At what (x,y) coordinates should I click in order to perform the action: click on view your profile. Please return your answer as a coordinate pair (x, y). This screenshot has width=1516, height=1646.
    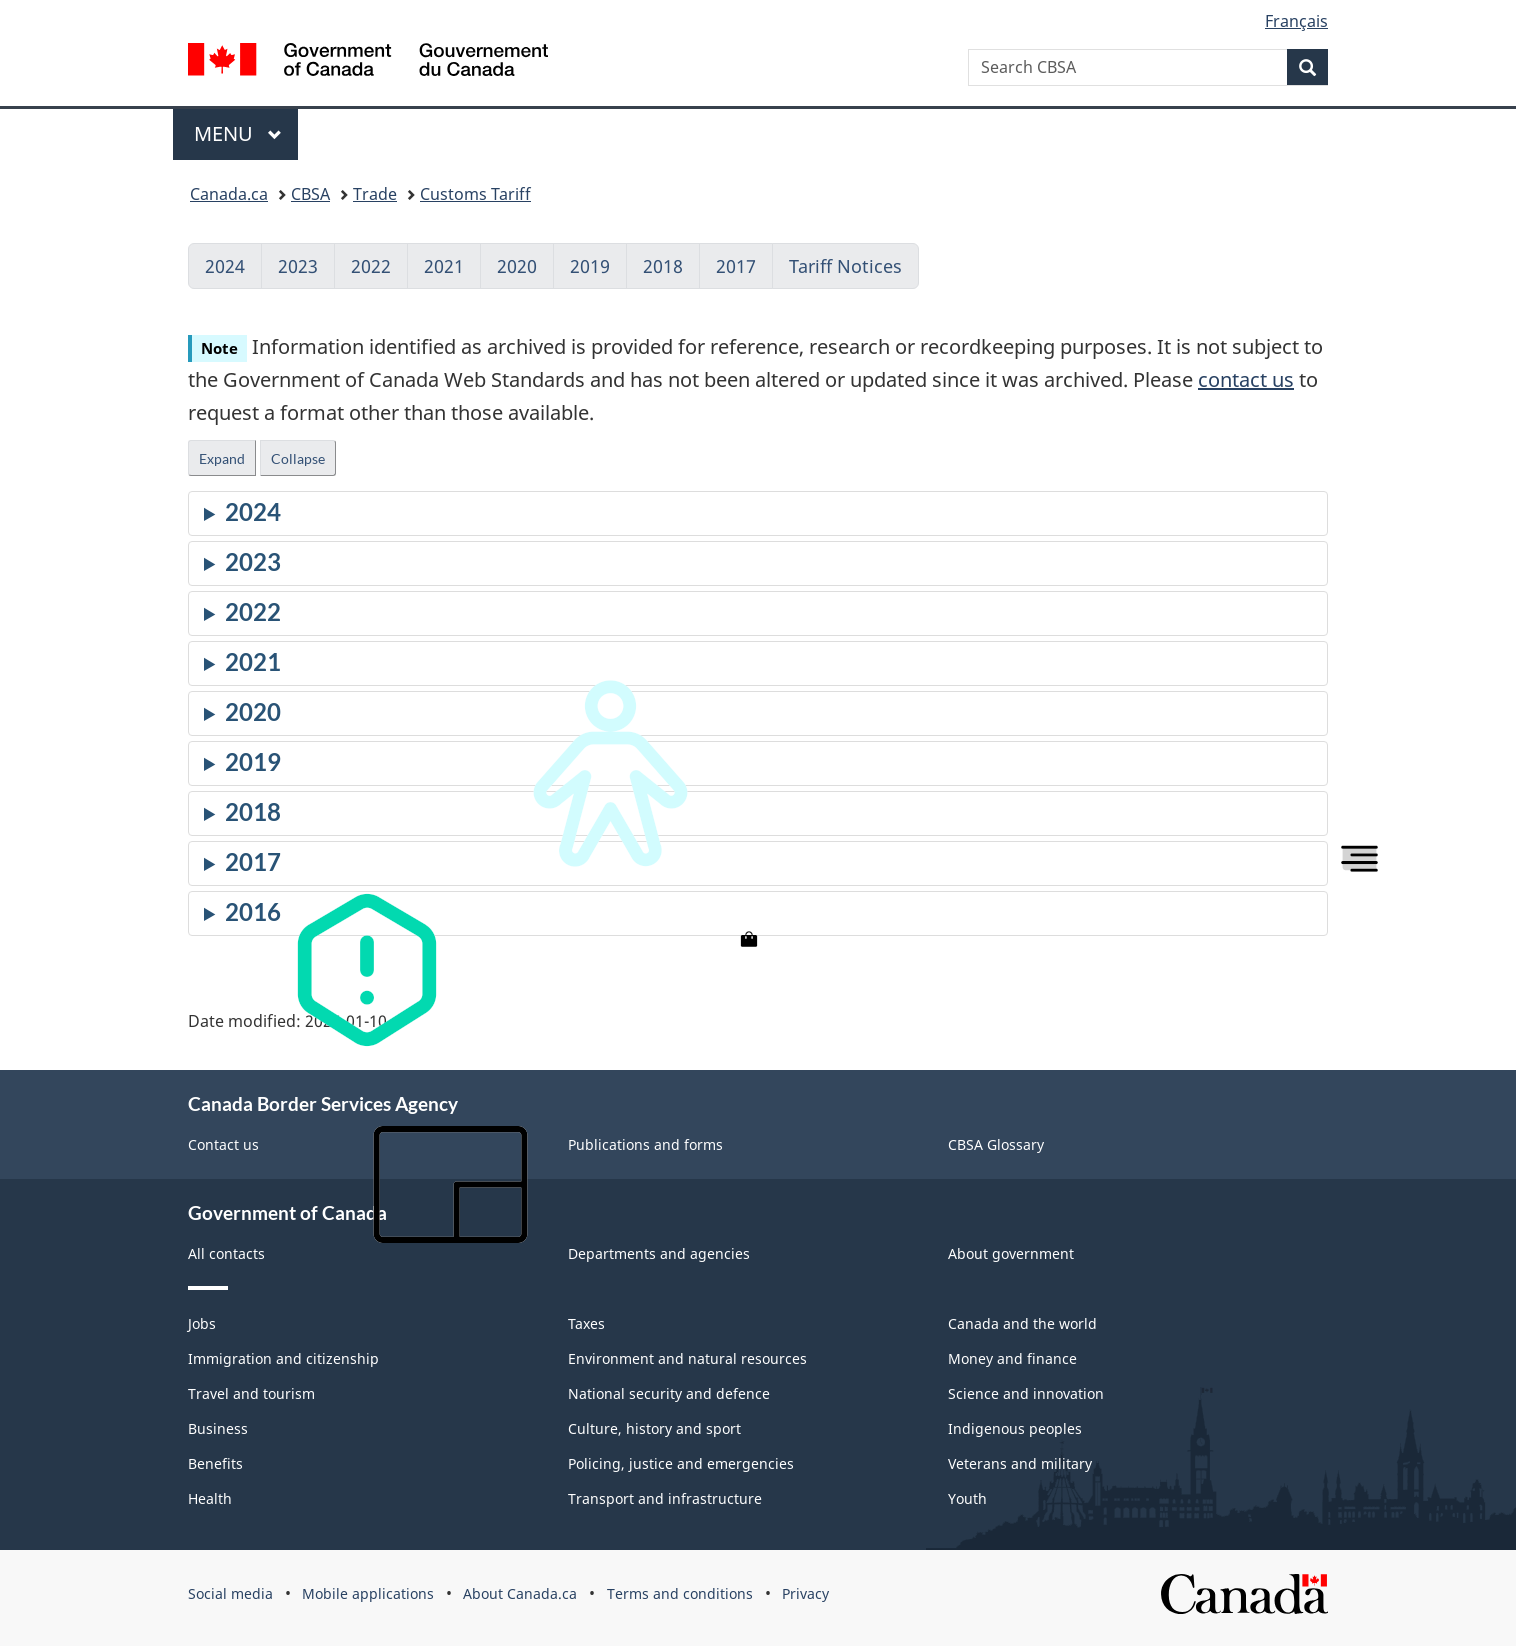
    Looking at the image, I should click on (610, 776).